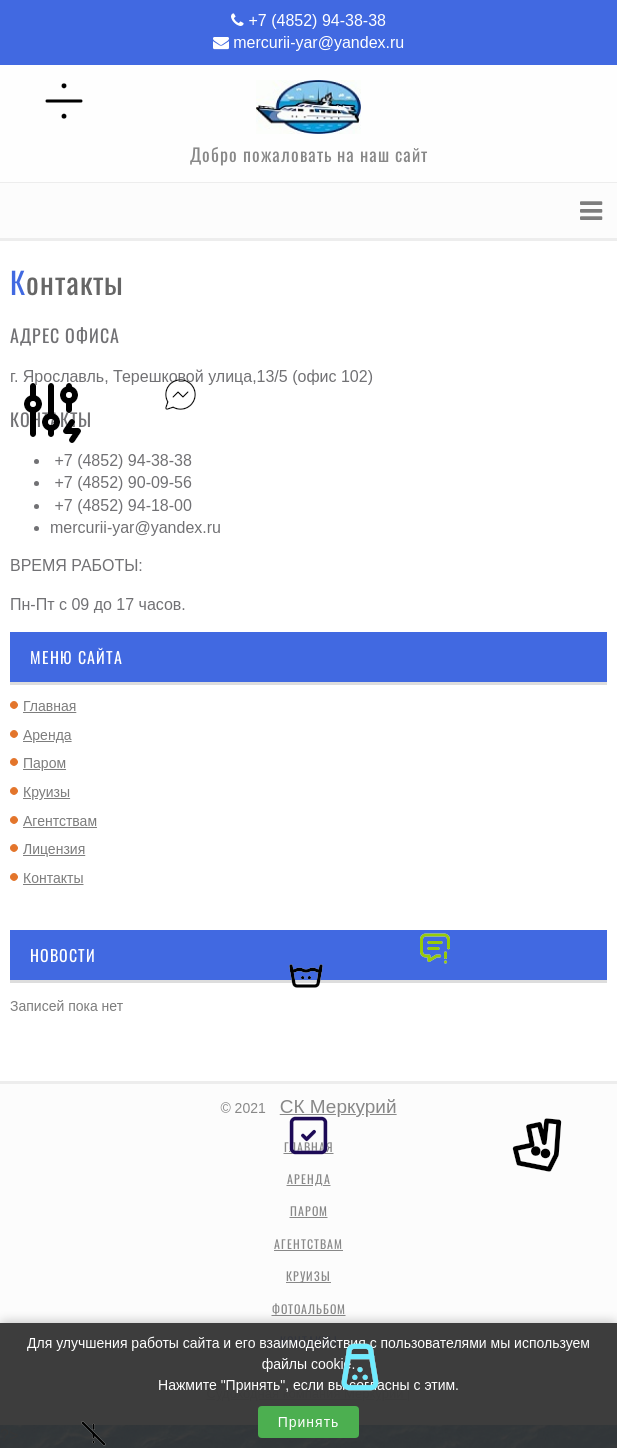  What do you see at coordinates (93, 1433) in the screenshot?
I see `disable alert notifications` at bounding box center [93, 1433].